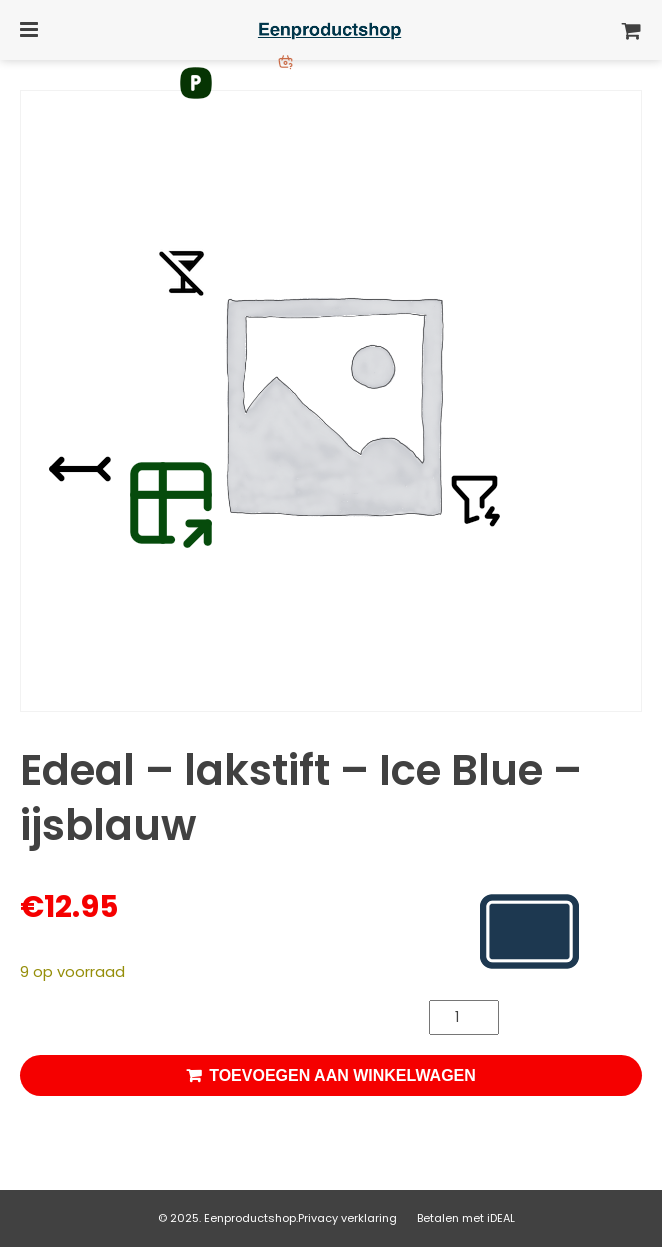 This screenshot has width=662, height=1247. What do you see at coordinates (80, 469) in the screenshot?
I see `go back to the previous screen` at bounding box center [80, 469].